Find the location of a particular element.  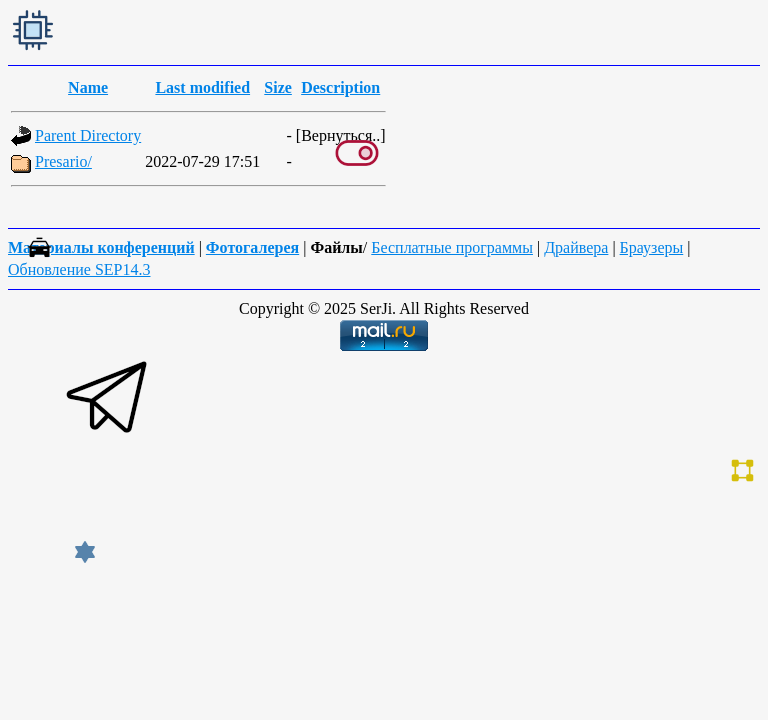

indicates police or emergency services is located at coordinates (39, 248).